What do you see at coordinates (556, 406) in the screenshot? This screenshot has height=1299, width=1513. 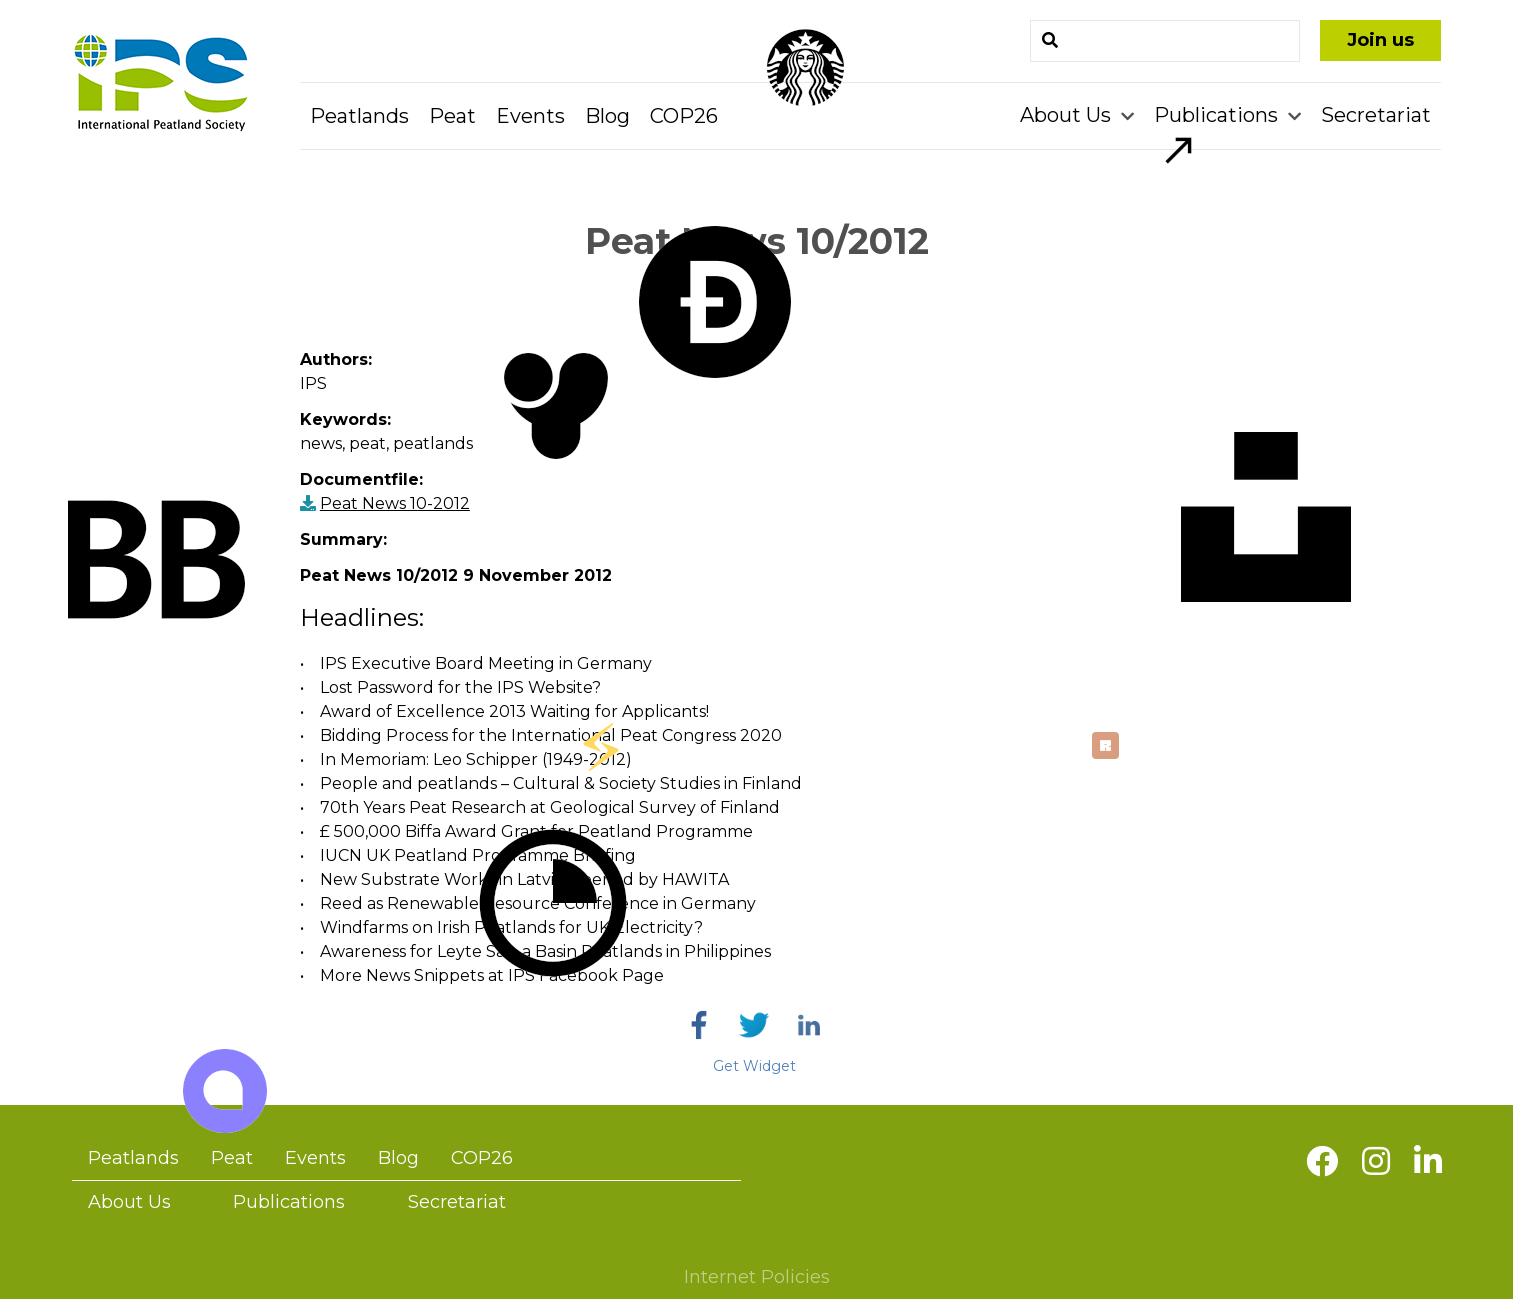 I see `open the YOLO anonymous messaging app` at bounding box center [556, 406].